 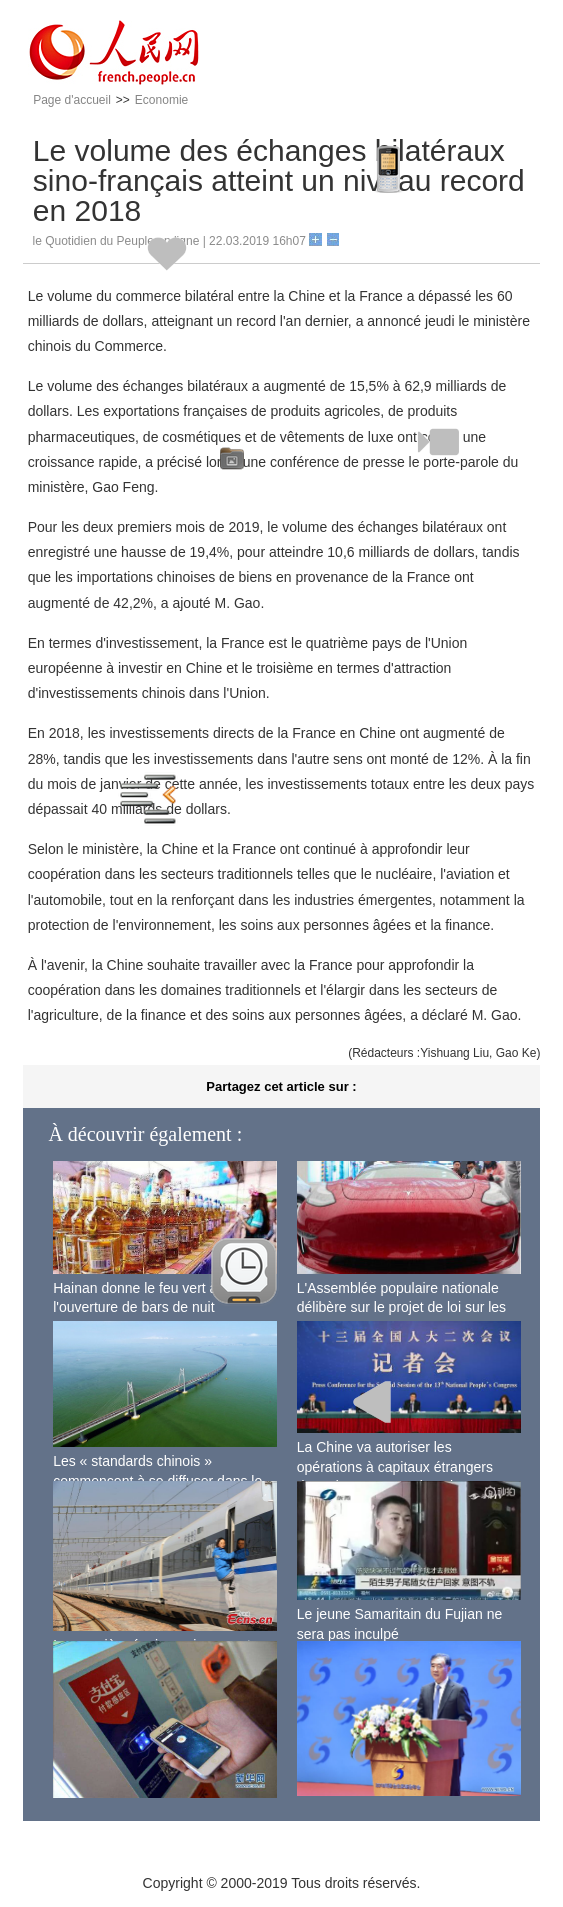 I want to click on mark item as favorite, so click(x=167, y=254).